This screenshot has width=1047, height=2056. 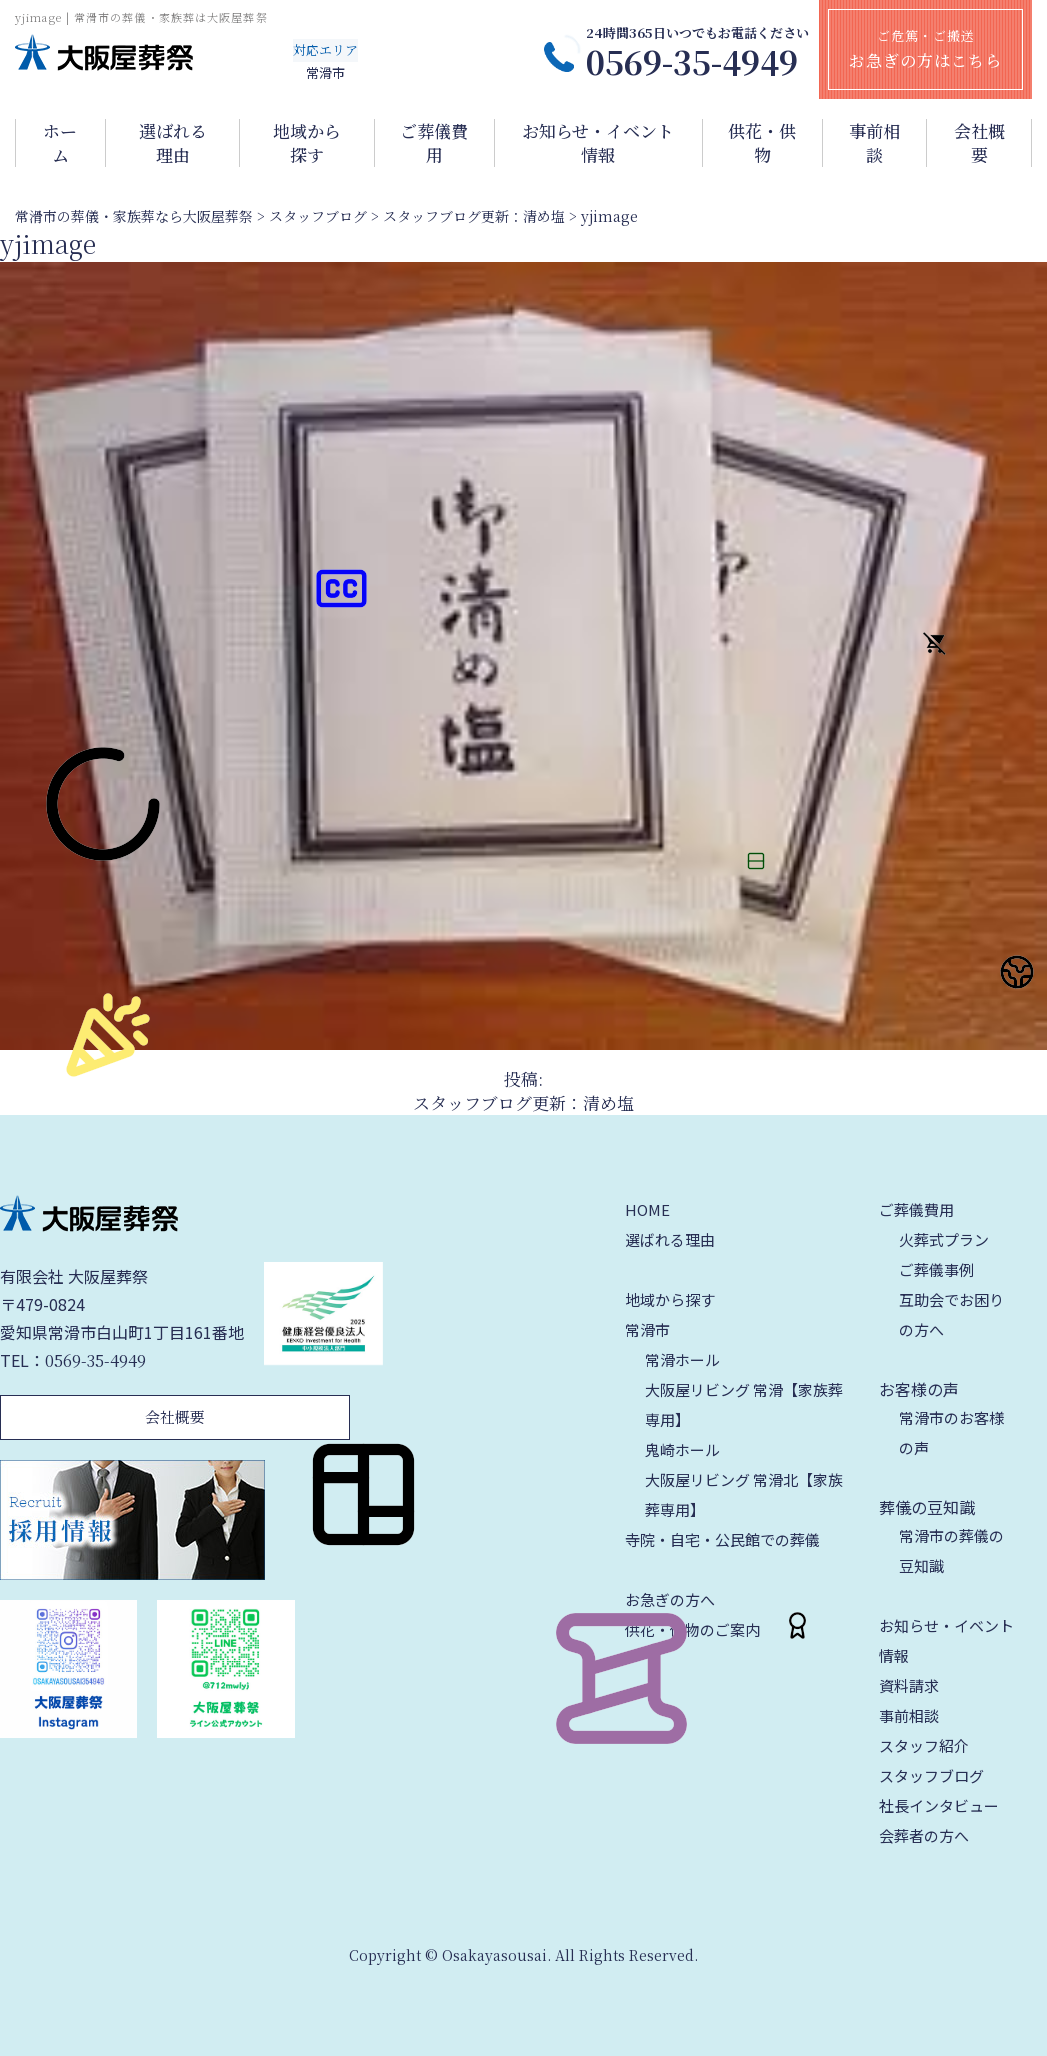 What do you see at coordinates (935, 643) in the screenshot?
I see `remove item from shopping cart` at bounding box center [935, 643].